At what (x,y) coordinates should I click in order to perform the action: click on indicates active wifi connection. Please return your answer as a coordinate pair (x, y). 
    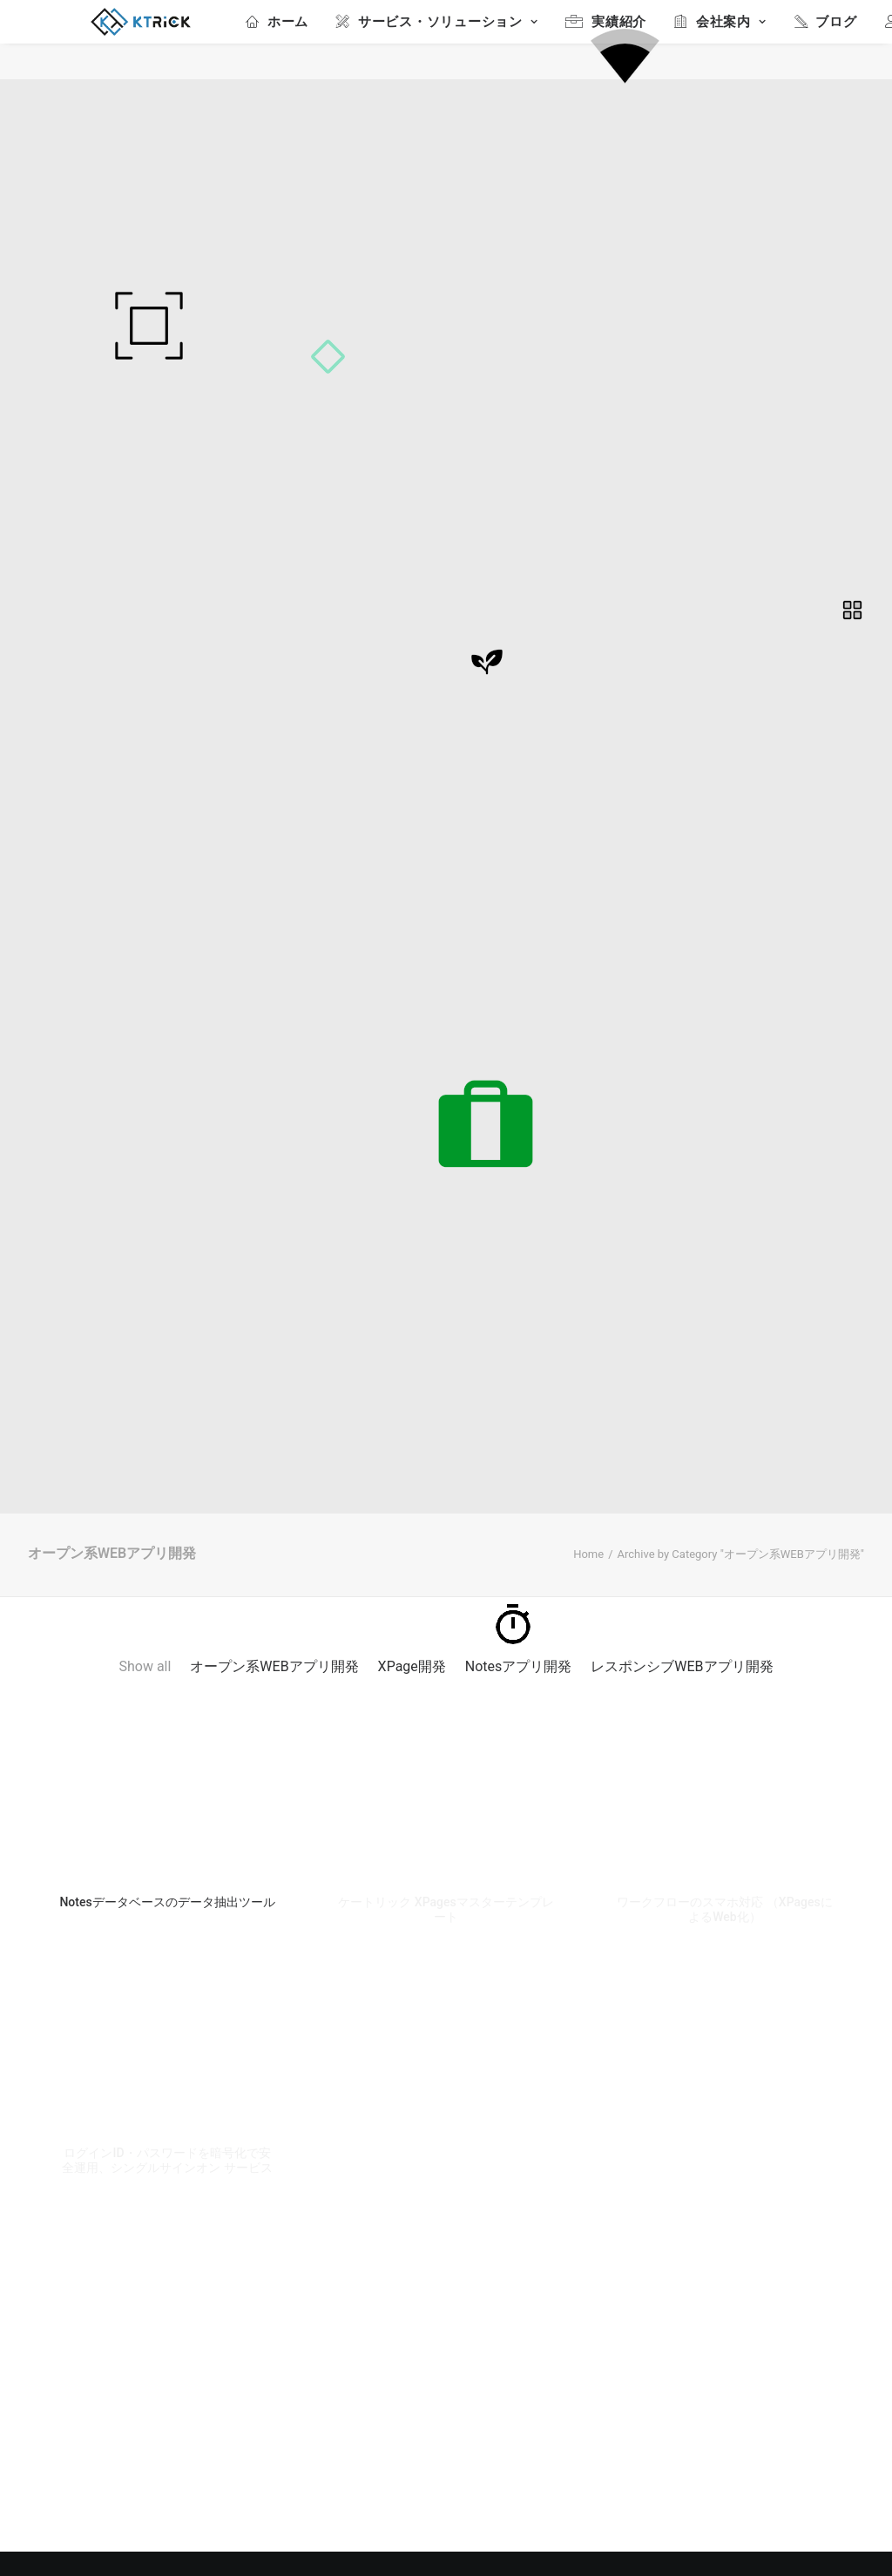
    Looking at the image, I should click on (625, 55).